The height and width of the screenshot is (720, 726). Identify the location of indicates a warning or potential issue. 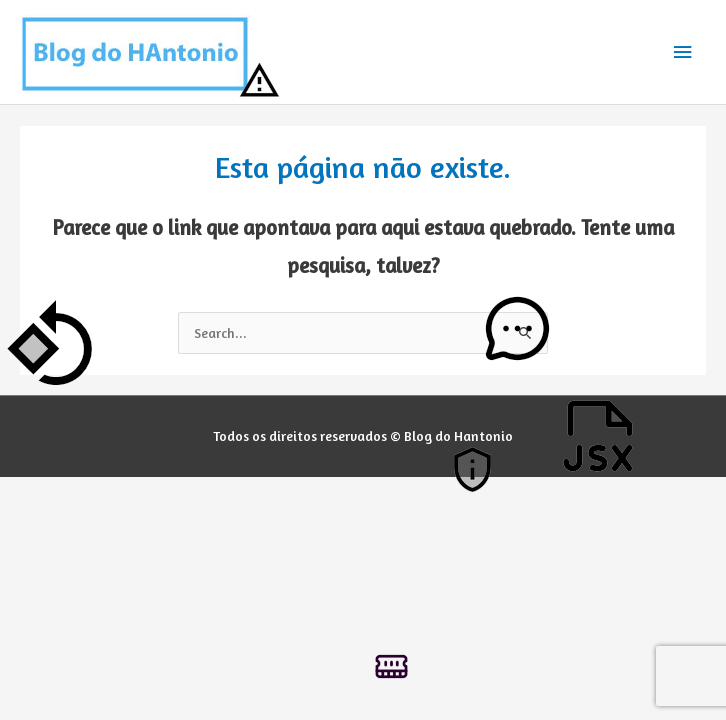
(259, 80).